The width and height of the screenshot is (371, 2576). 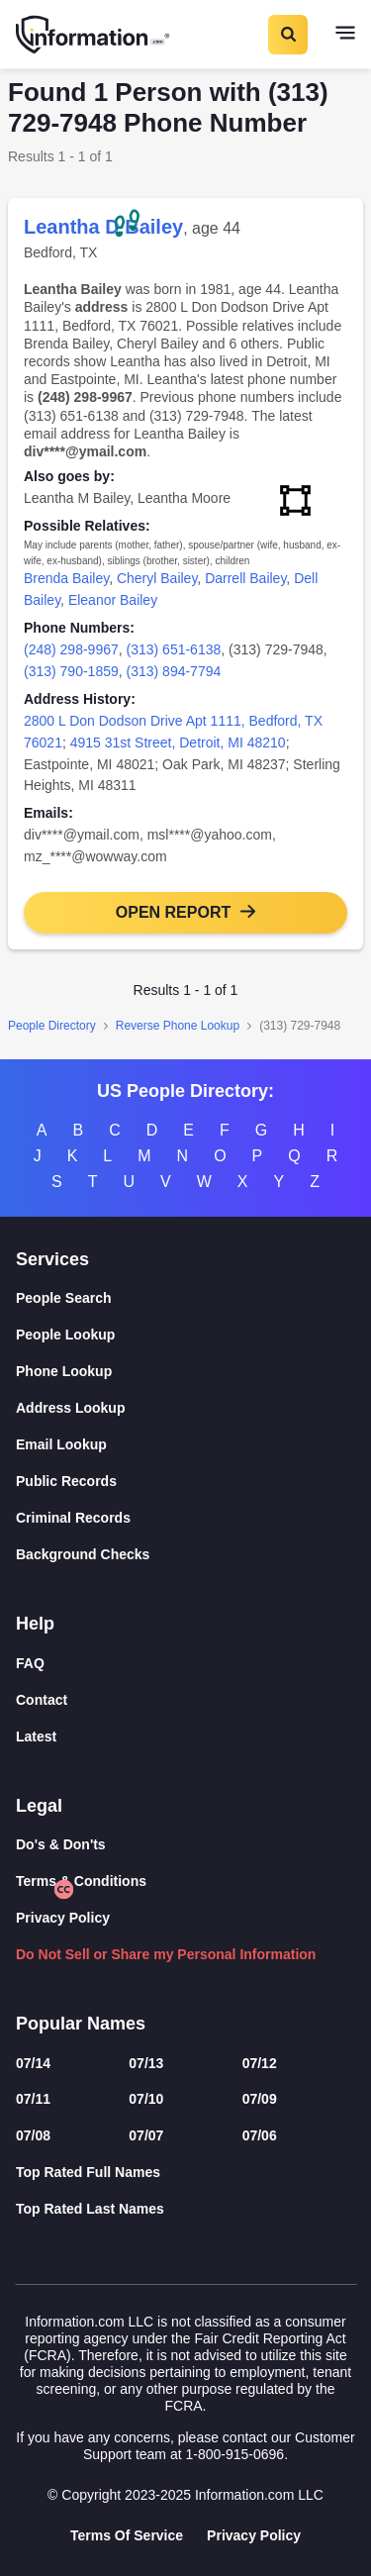 I want to click on edit shape or object boundaries, so click(x=295, y=500).